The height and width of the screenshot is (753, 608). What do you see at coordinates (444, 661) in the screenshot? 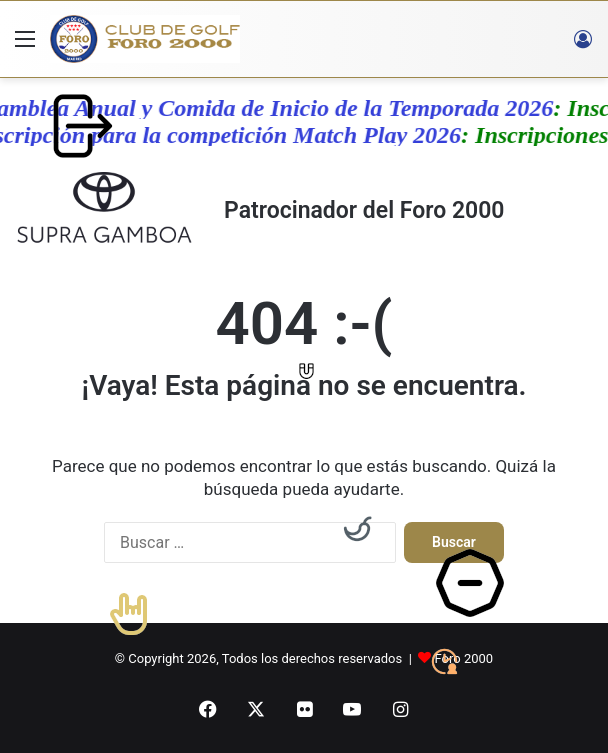
I see `view user activity history` at bounding box center [444, 661].